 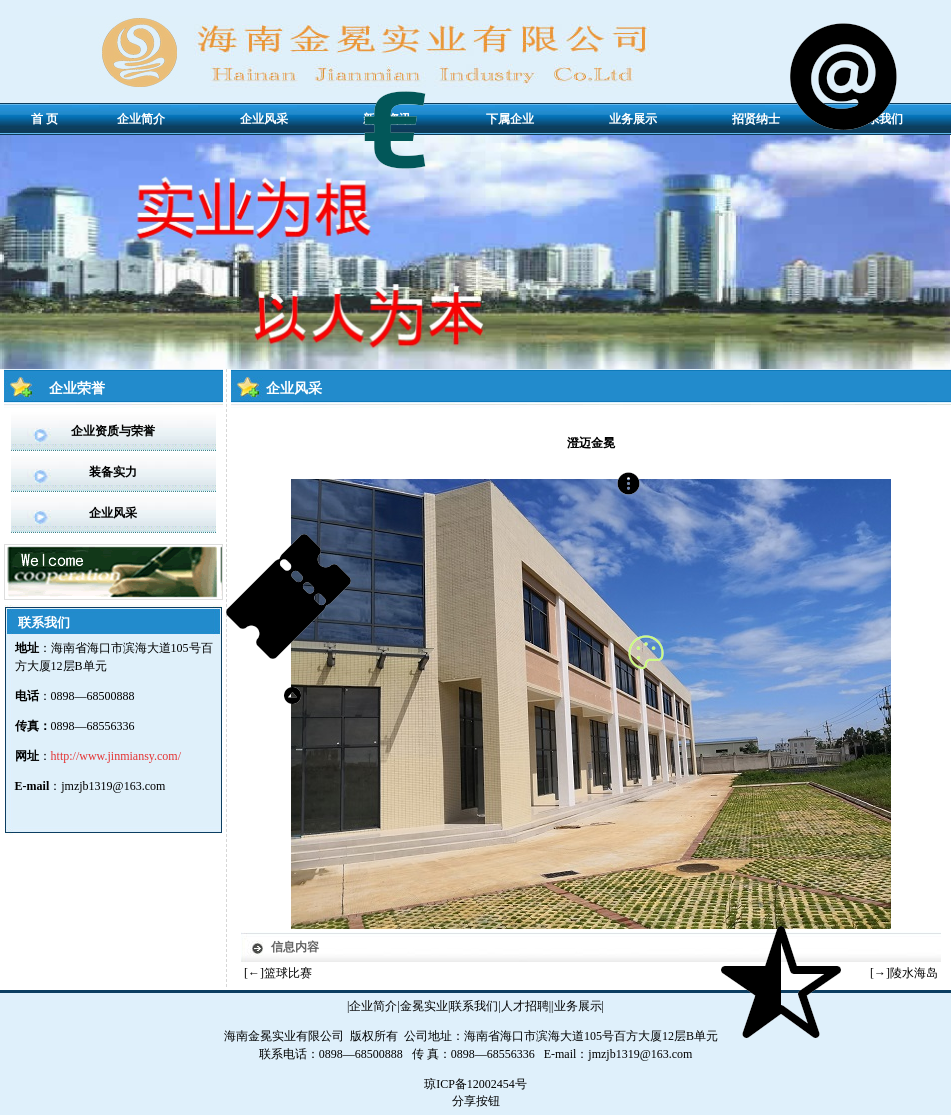 What do you see at coordinates (843, 76) in the screenshot?
I see `access email or contact options` at bounding box center [843, 76].